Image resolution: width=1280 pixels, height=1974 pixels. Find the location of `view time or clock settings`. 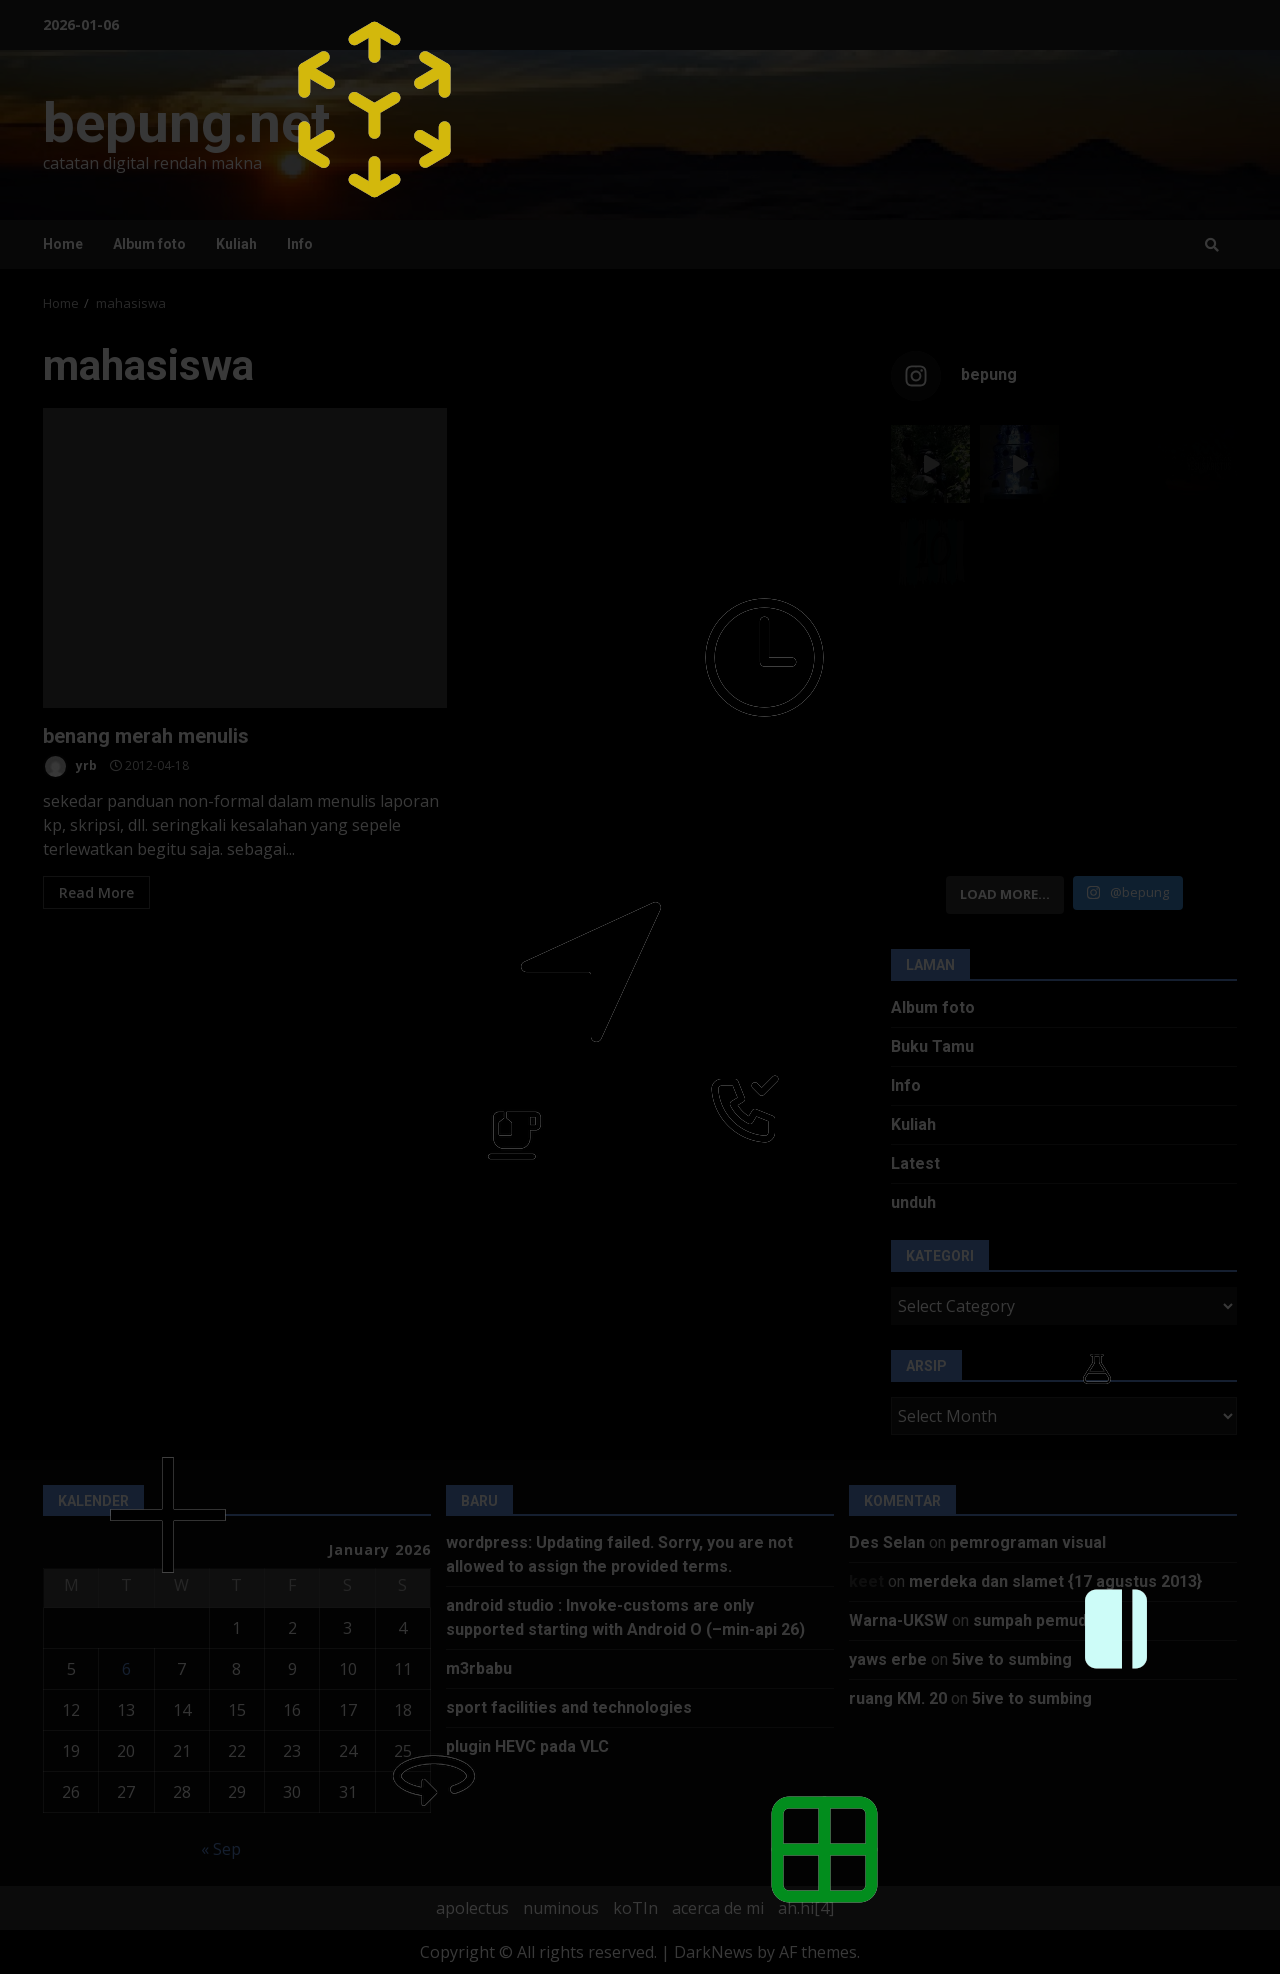

view time or clock settings is located at coordinates (764, 657).